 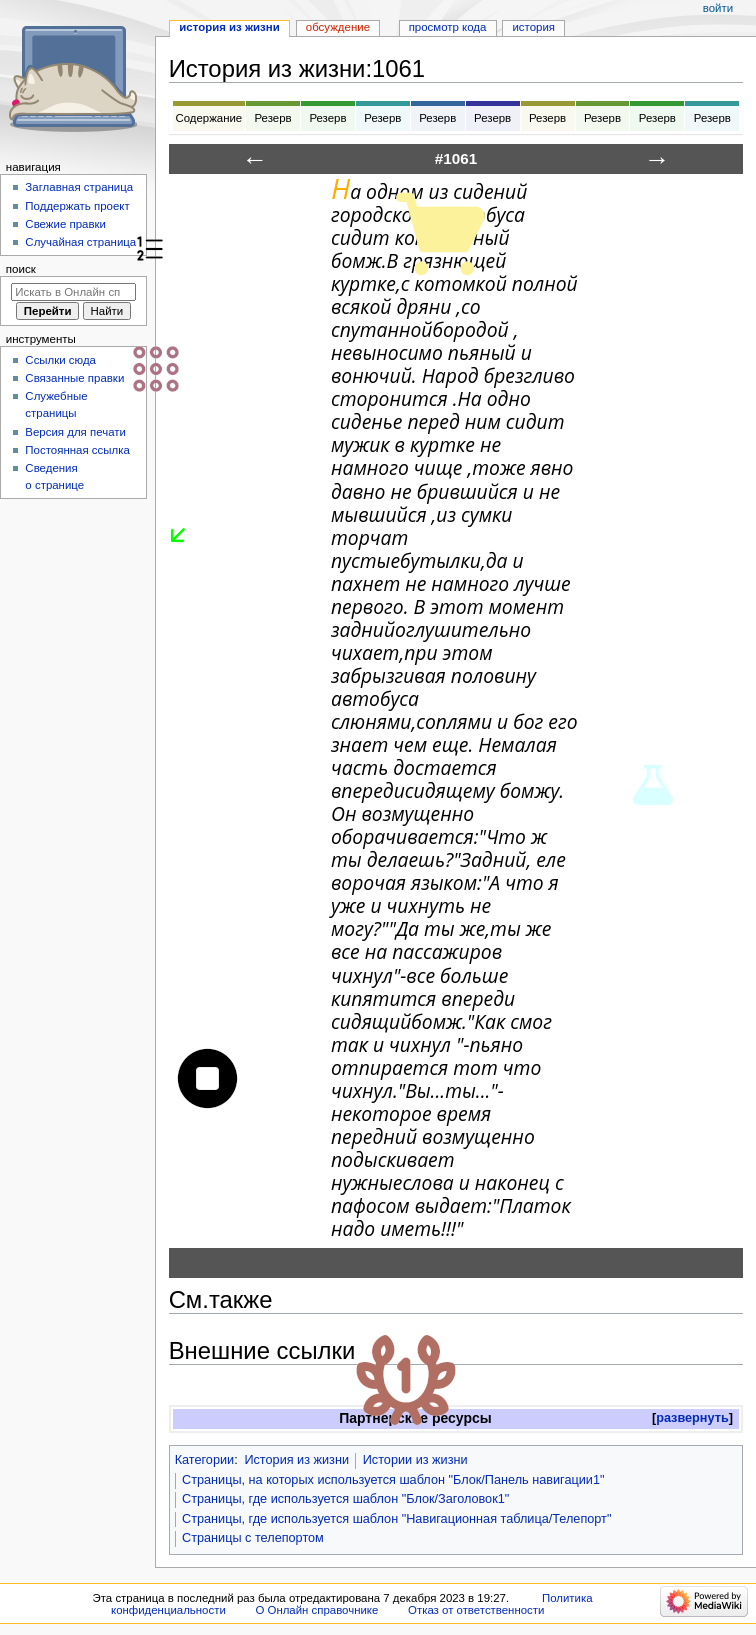 I want to click on view your shopping cart, so click(x=442, y=234).